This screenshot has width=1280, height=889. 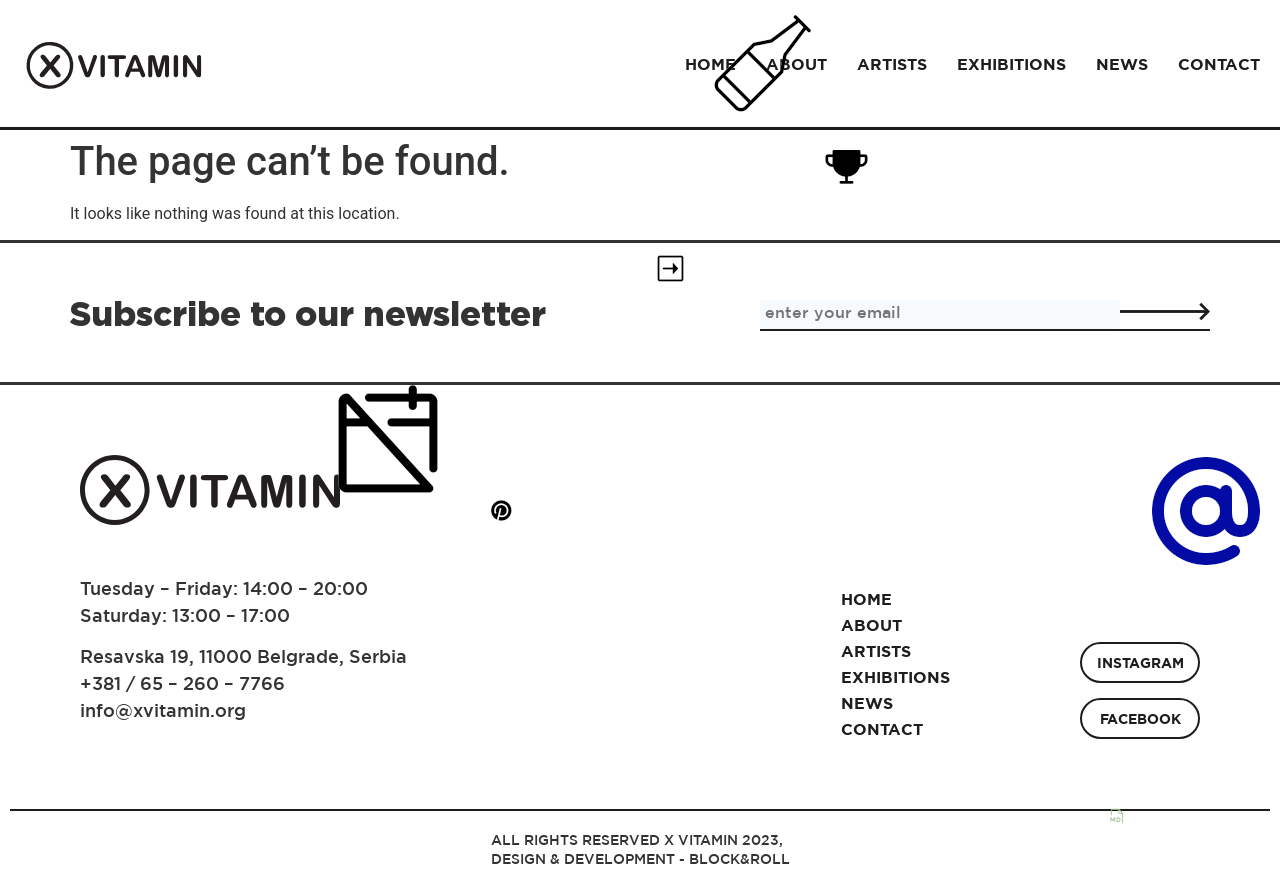 What do you see at coordinates (388, 443) in the screenshot?
I see `calendar feature disabled or unavailable` at bounding box center [388, 443].